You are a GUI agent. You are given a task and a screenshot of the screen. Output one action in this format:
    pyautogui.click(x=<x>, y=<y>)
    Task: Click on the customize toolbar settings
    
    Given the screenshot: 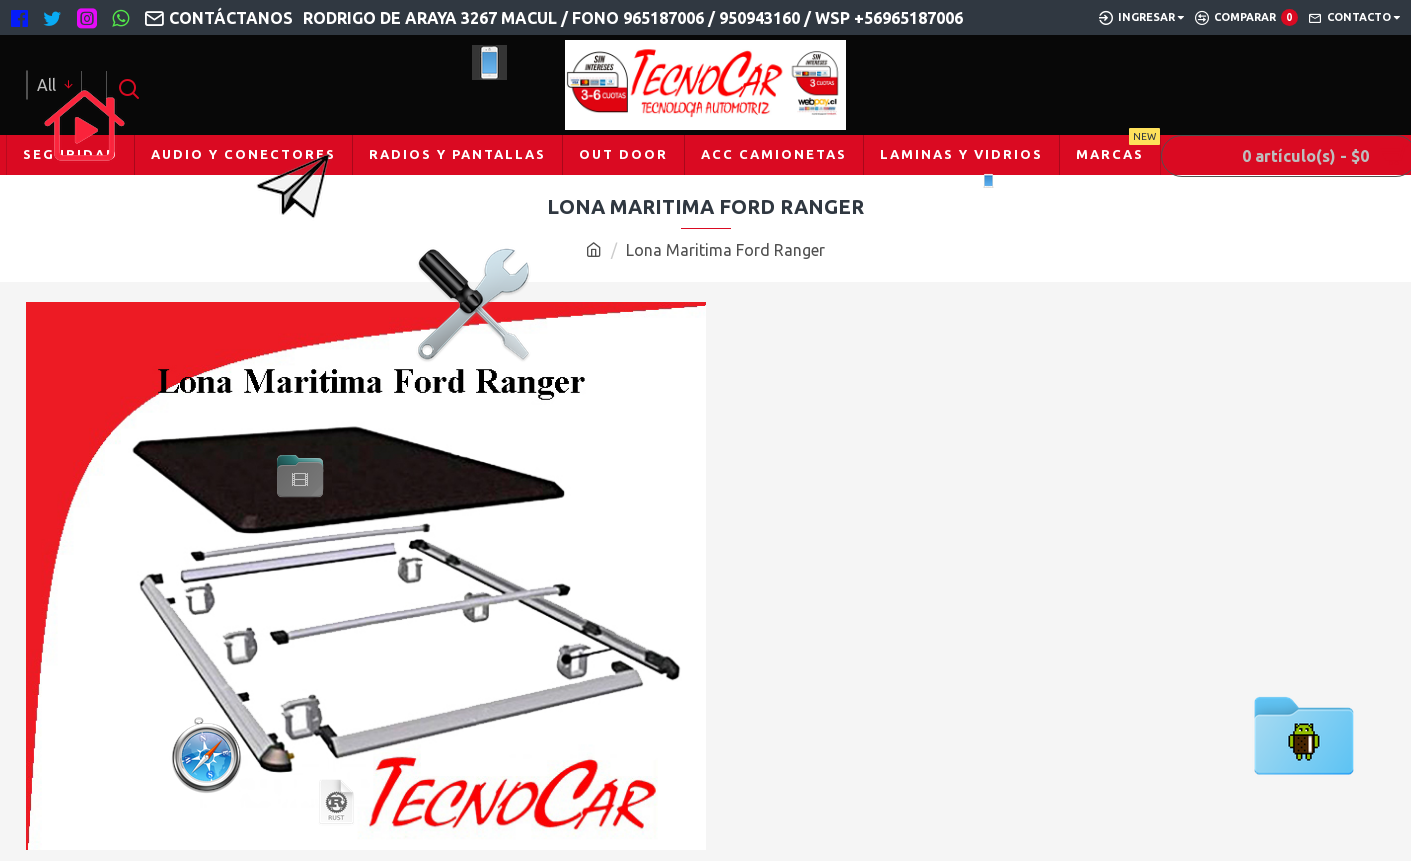 What is the action you would take?
    pyautogui.click(x=473, y=305)
    